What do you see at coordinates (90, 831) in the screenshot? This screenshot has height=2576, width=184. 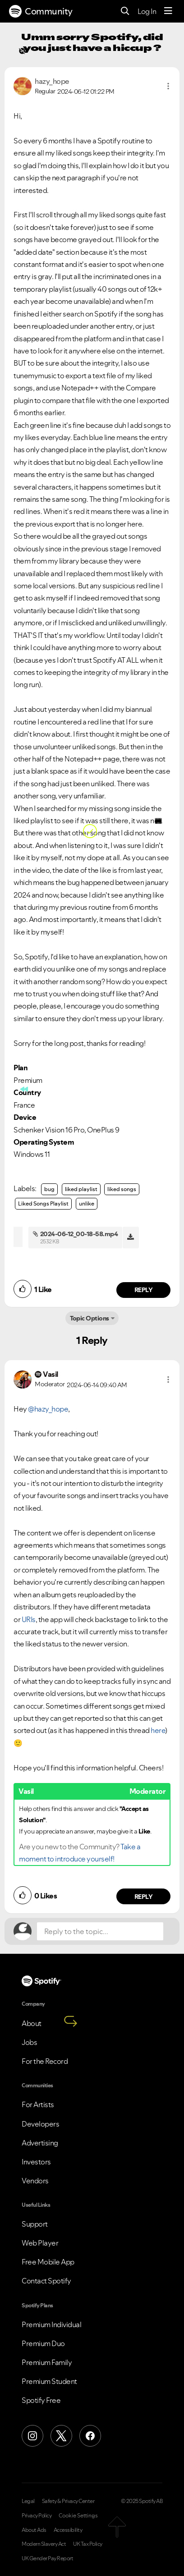 I see `indicates task or action completed successfully` at bounding box center [90, 831].